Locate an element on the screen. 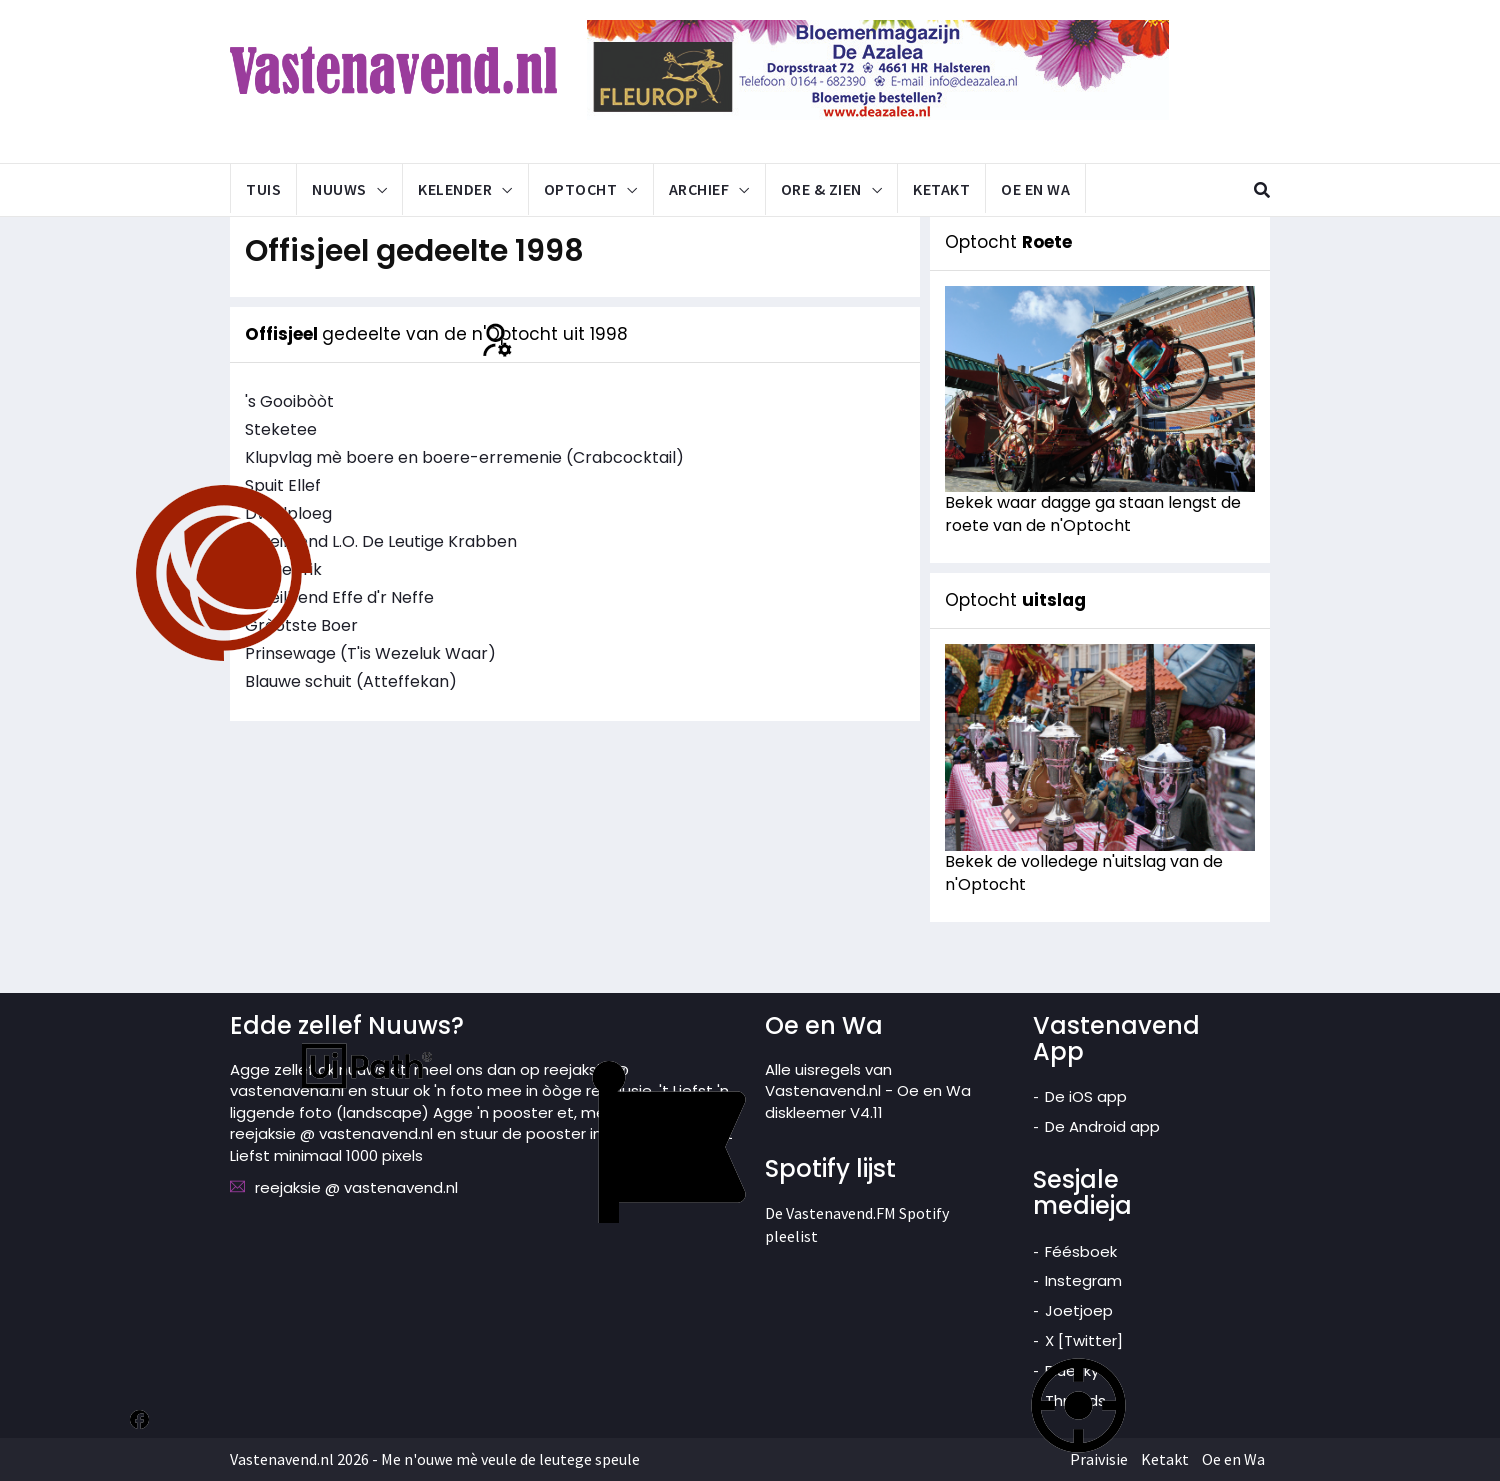  access user account settings is located at coordinates (495, 340).